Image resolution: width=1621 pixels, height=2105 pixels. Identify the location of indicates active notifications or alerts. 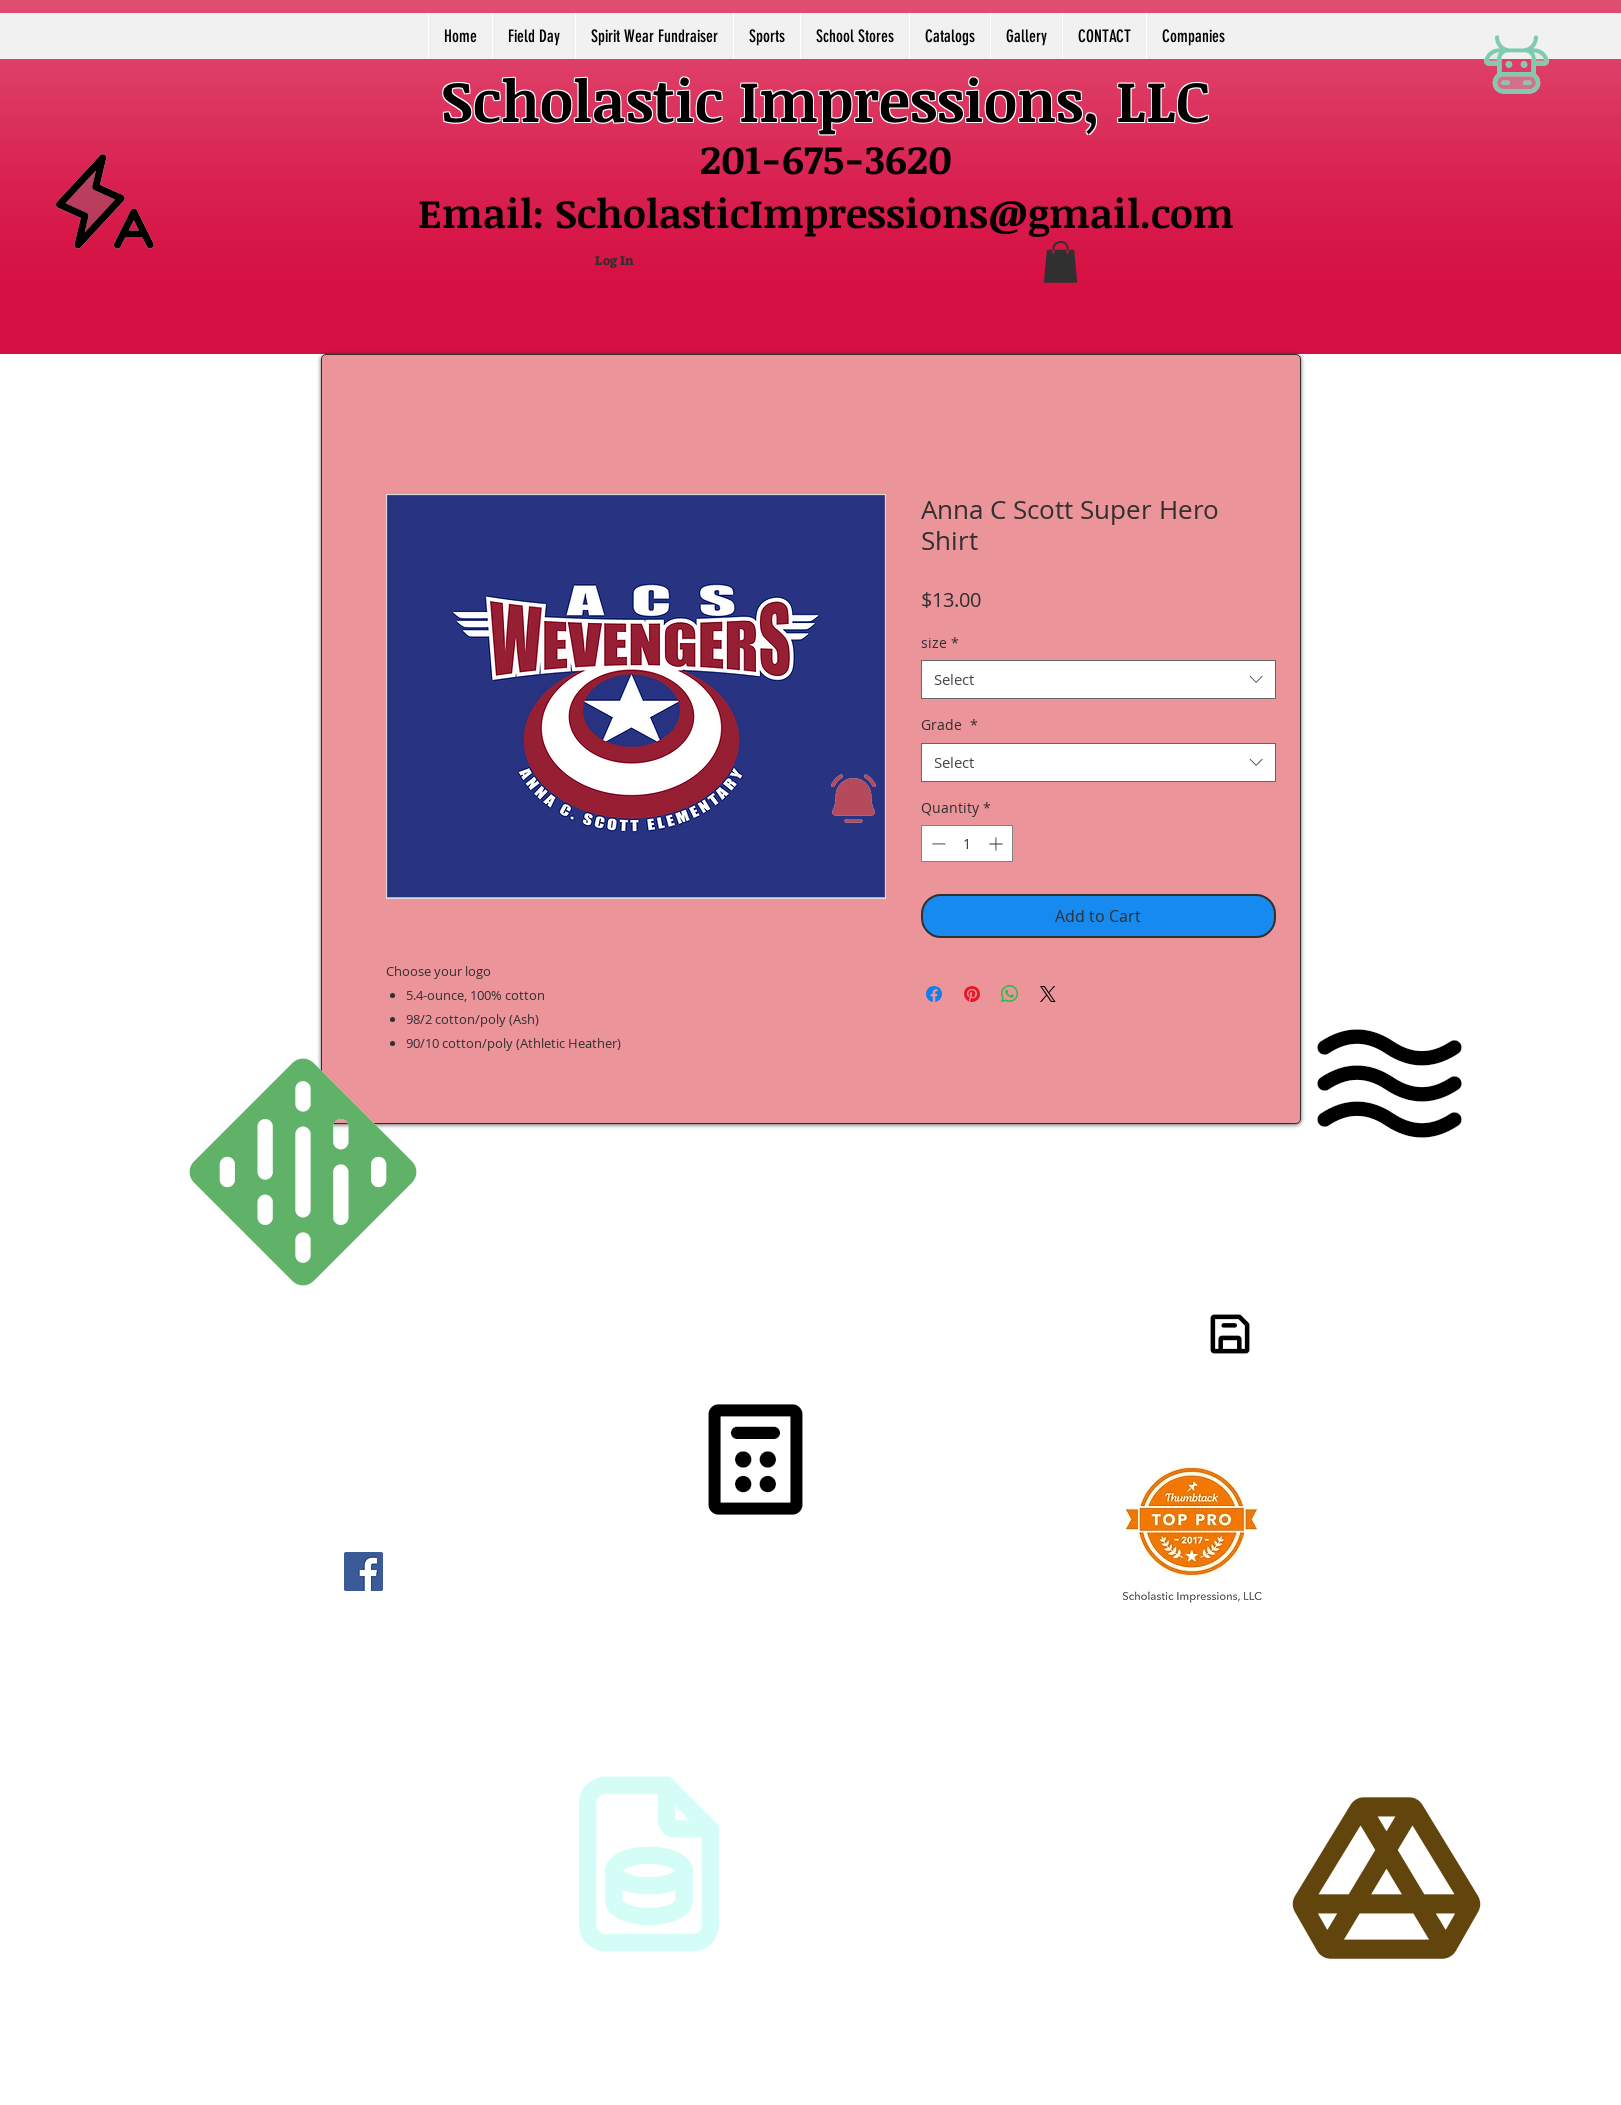
(853, 799).